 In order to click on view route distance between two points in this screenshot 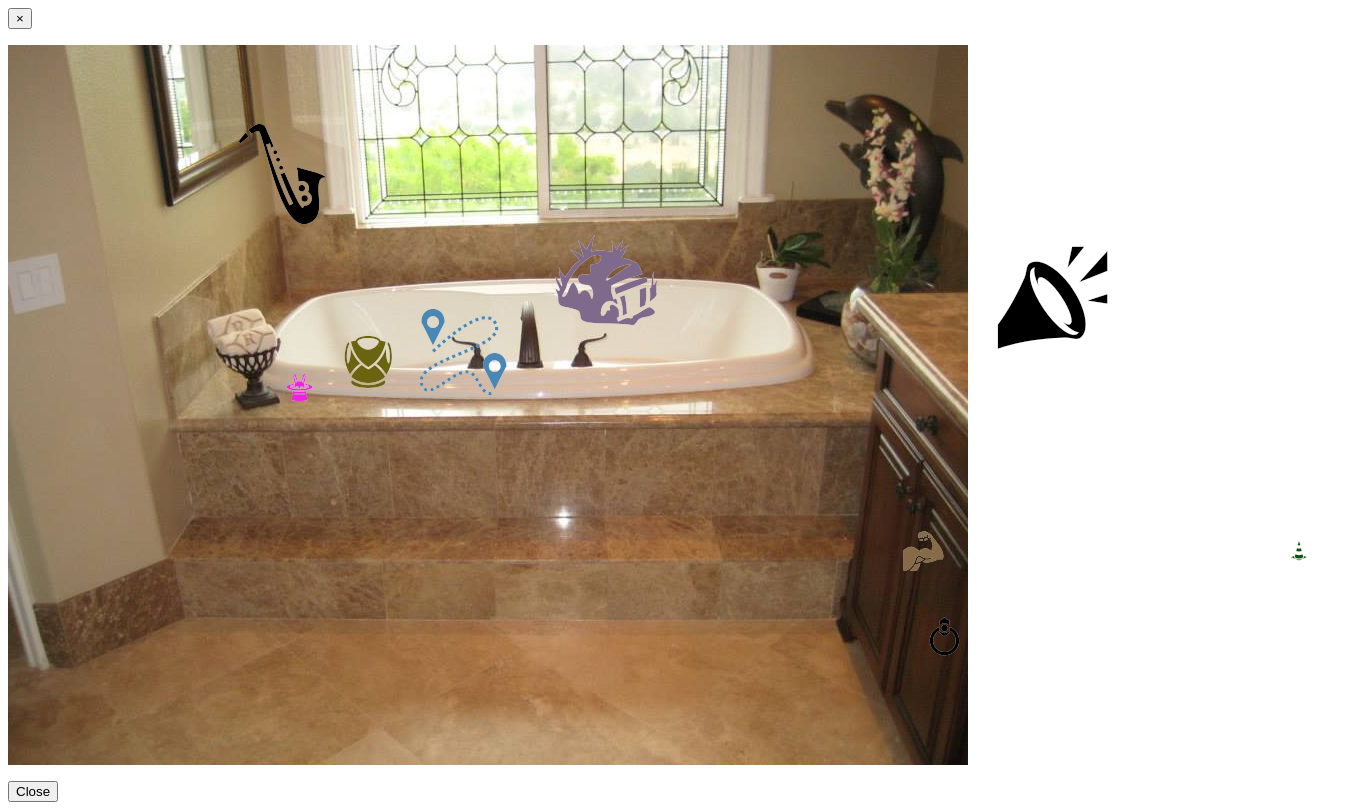, I will do `click(463, 352)`.